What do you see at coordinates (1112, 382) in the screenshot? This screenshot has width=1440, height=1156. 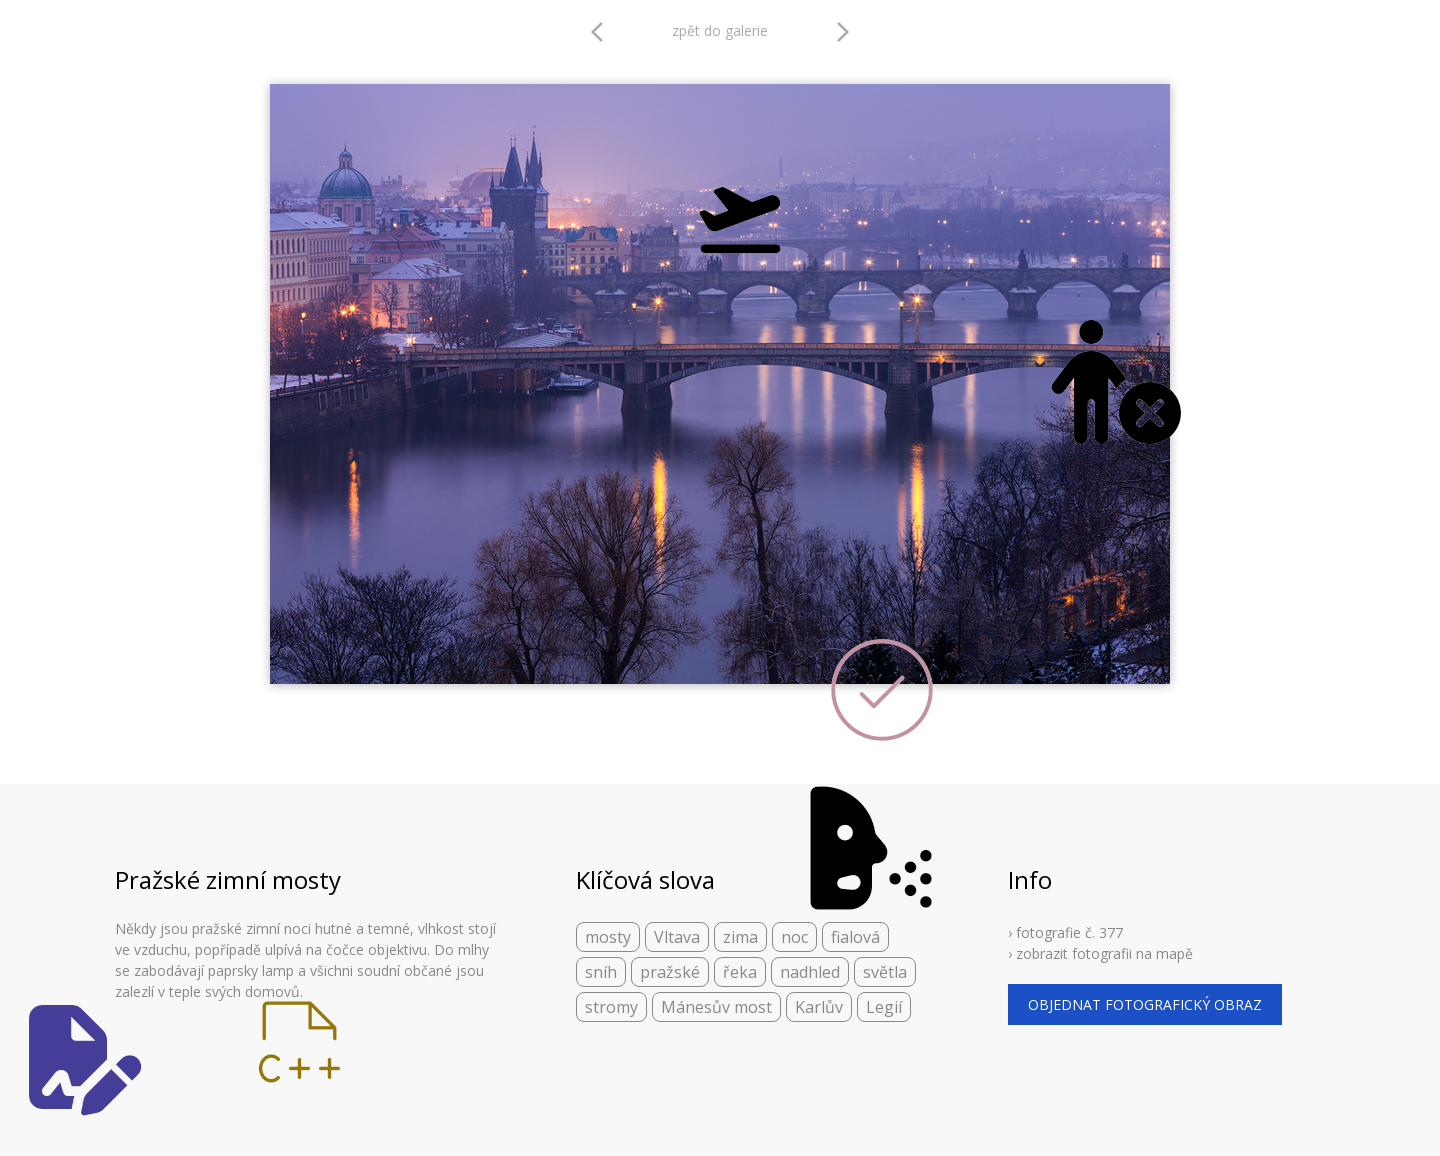 I see `remove a user or contact` at bounding box center [1112, 382].